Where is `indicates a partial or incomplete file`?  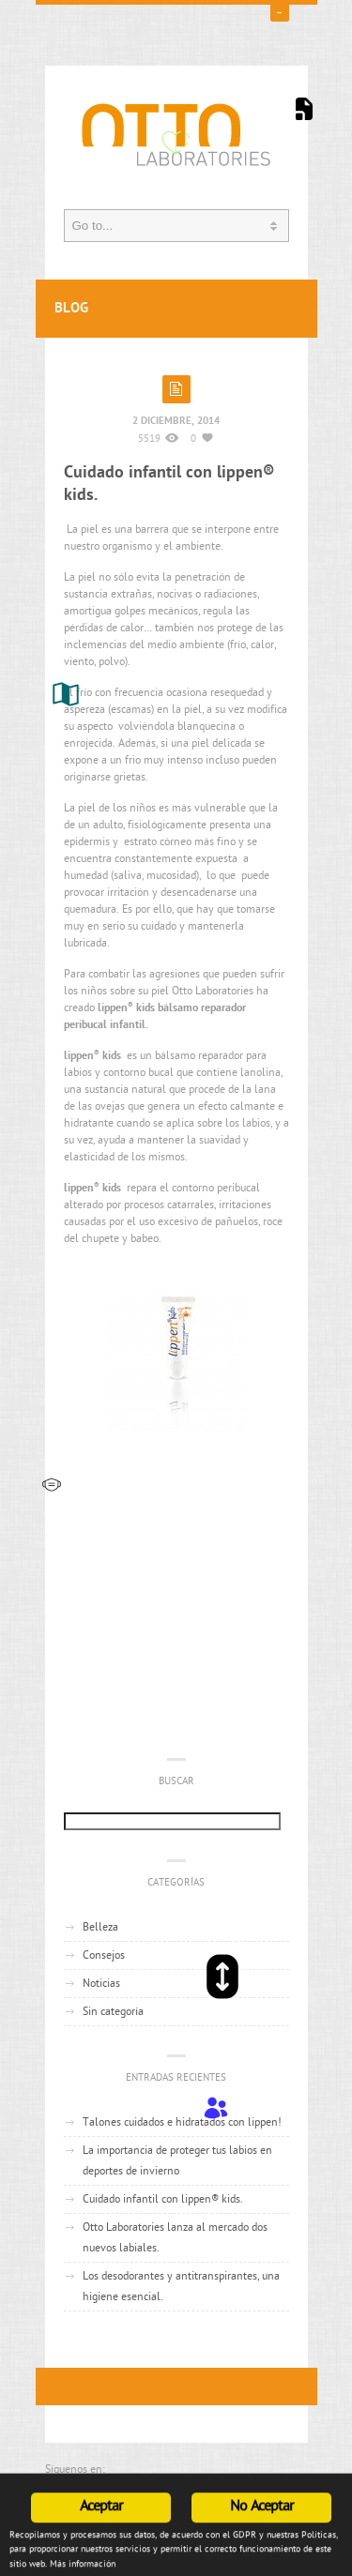 indicates a partial or incomplete file is located at coordinates (304, 109).